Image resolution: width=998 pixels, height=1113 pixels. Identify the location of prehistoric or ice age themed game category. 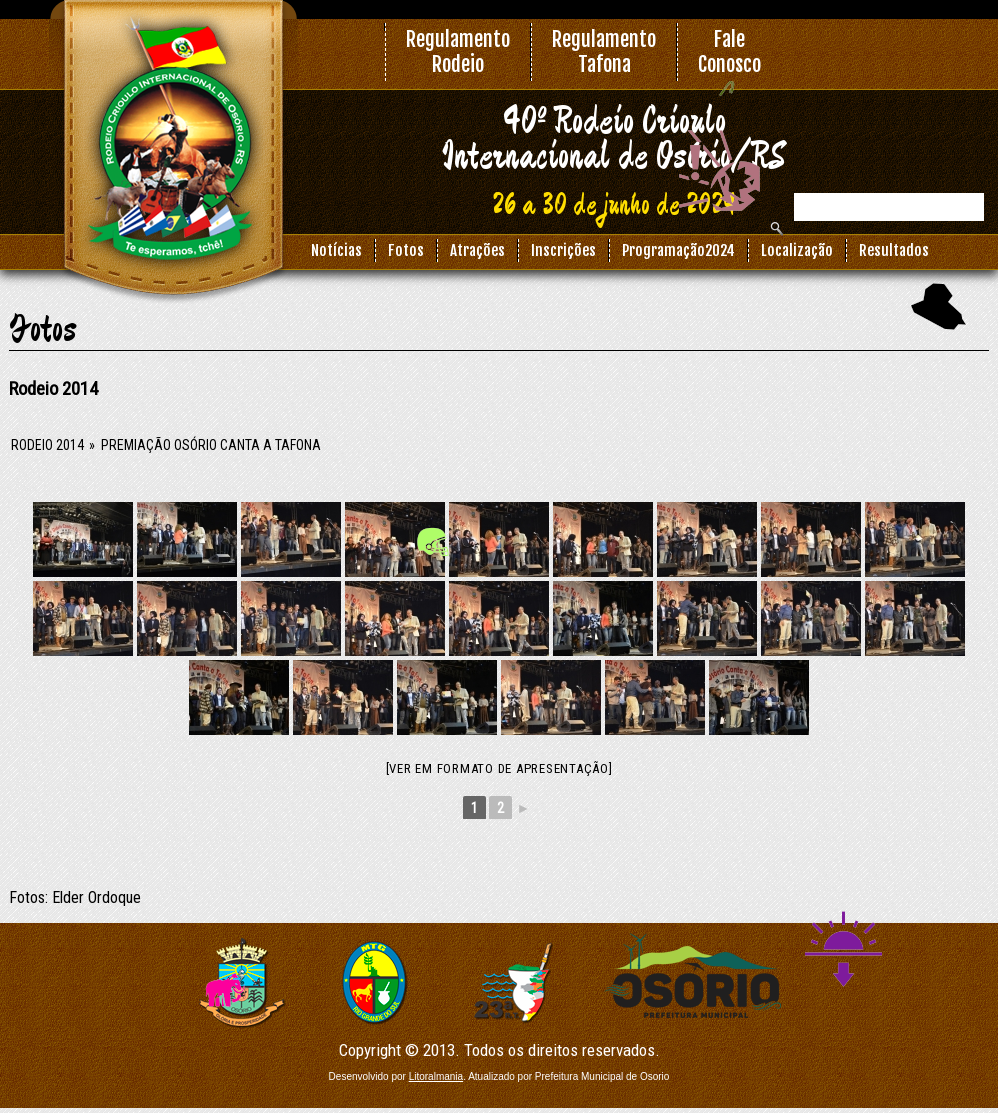
(225, 990).